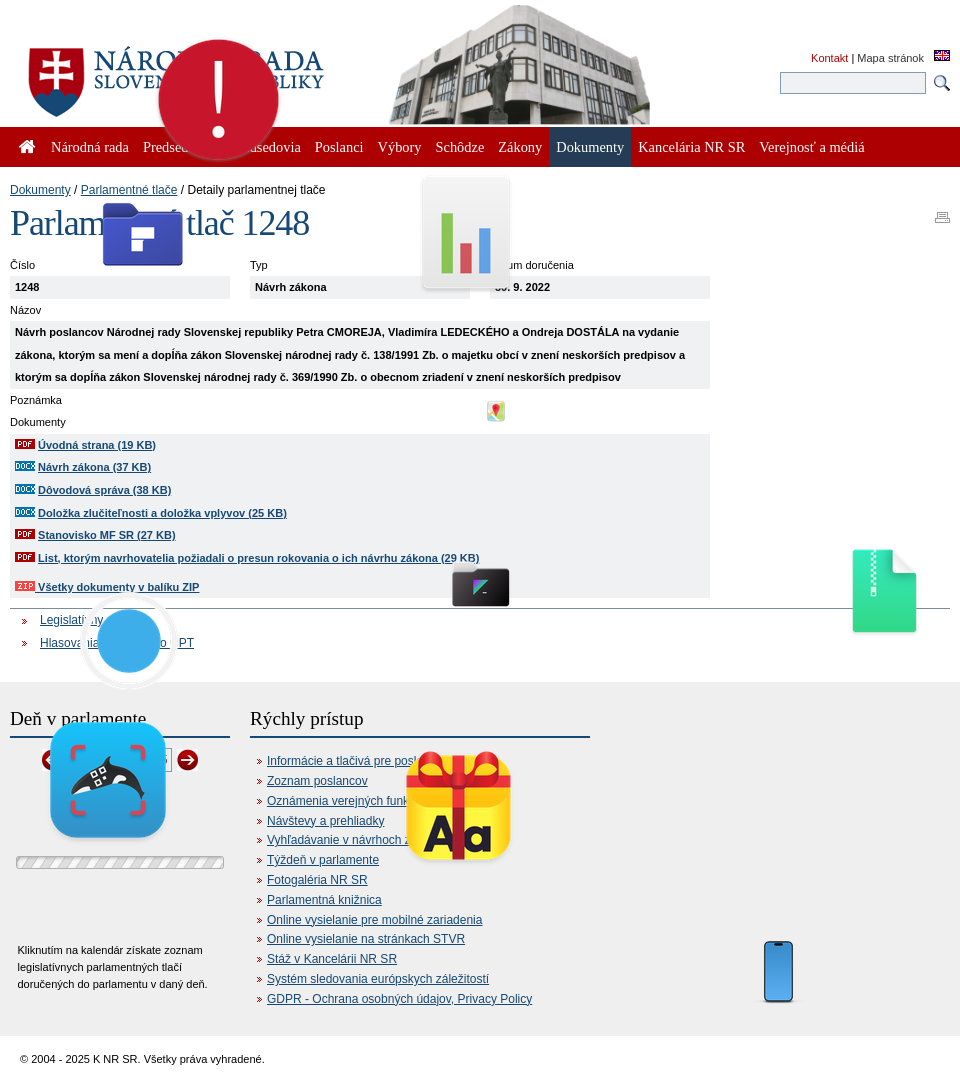 This screenshot has height=1072, width=960. Describe the element at coordinates (778, 972) in the screenshot. I see `iPhone 15 device icon` at that location.